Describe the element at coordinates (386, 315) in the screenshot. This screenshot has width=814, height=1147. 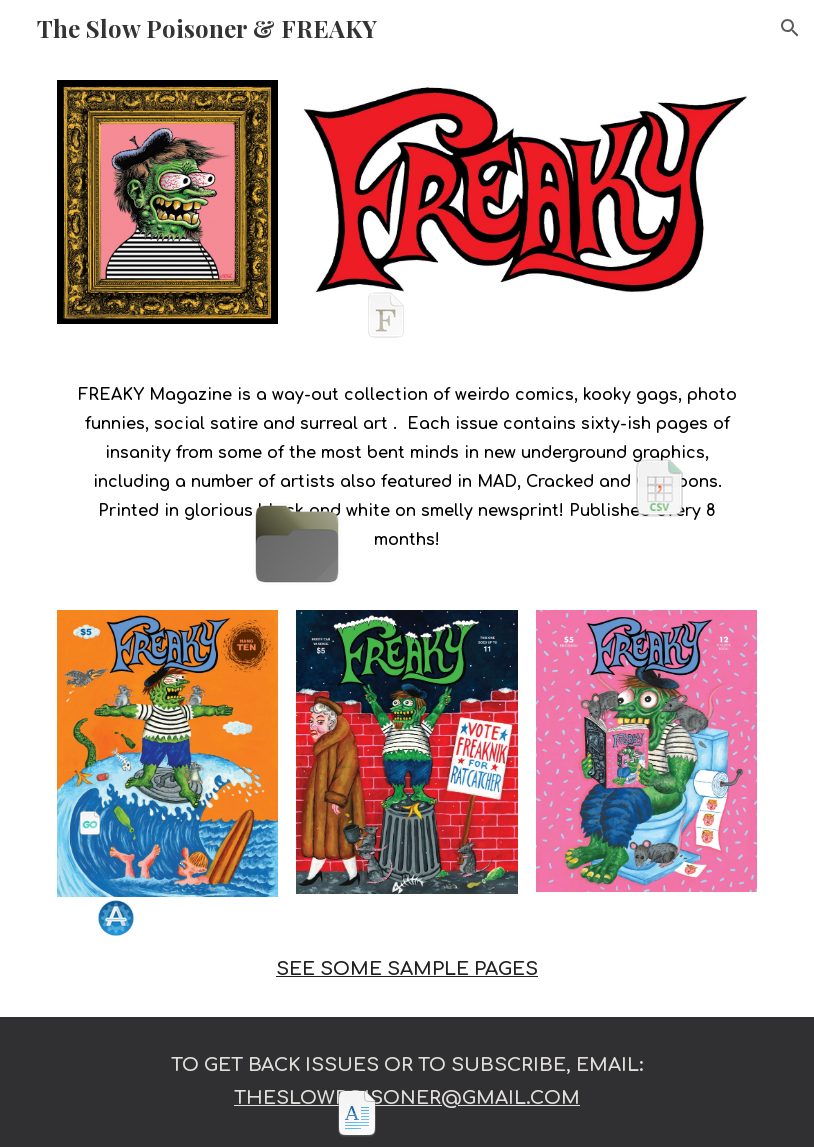
I see `a fortran source code file` at that location.